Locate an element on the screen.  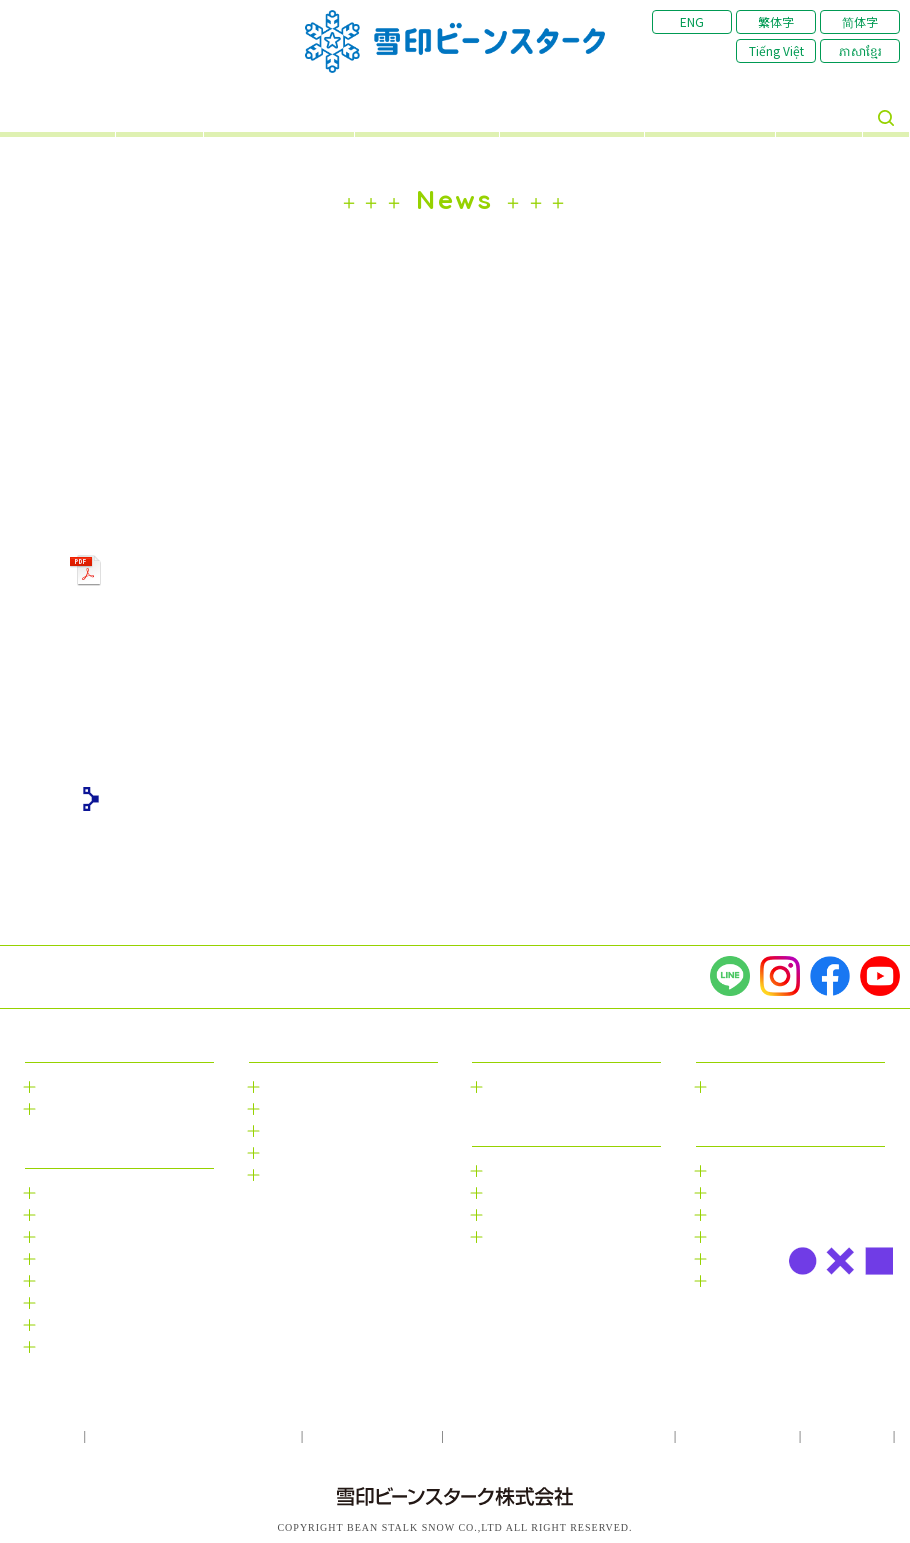
visit the noun project website is located at coordinates (841, 1261).